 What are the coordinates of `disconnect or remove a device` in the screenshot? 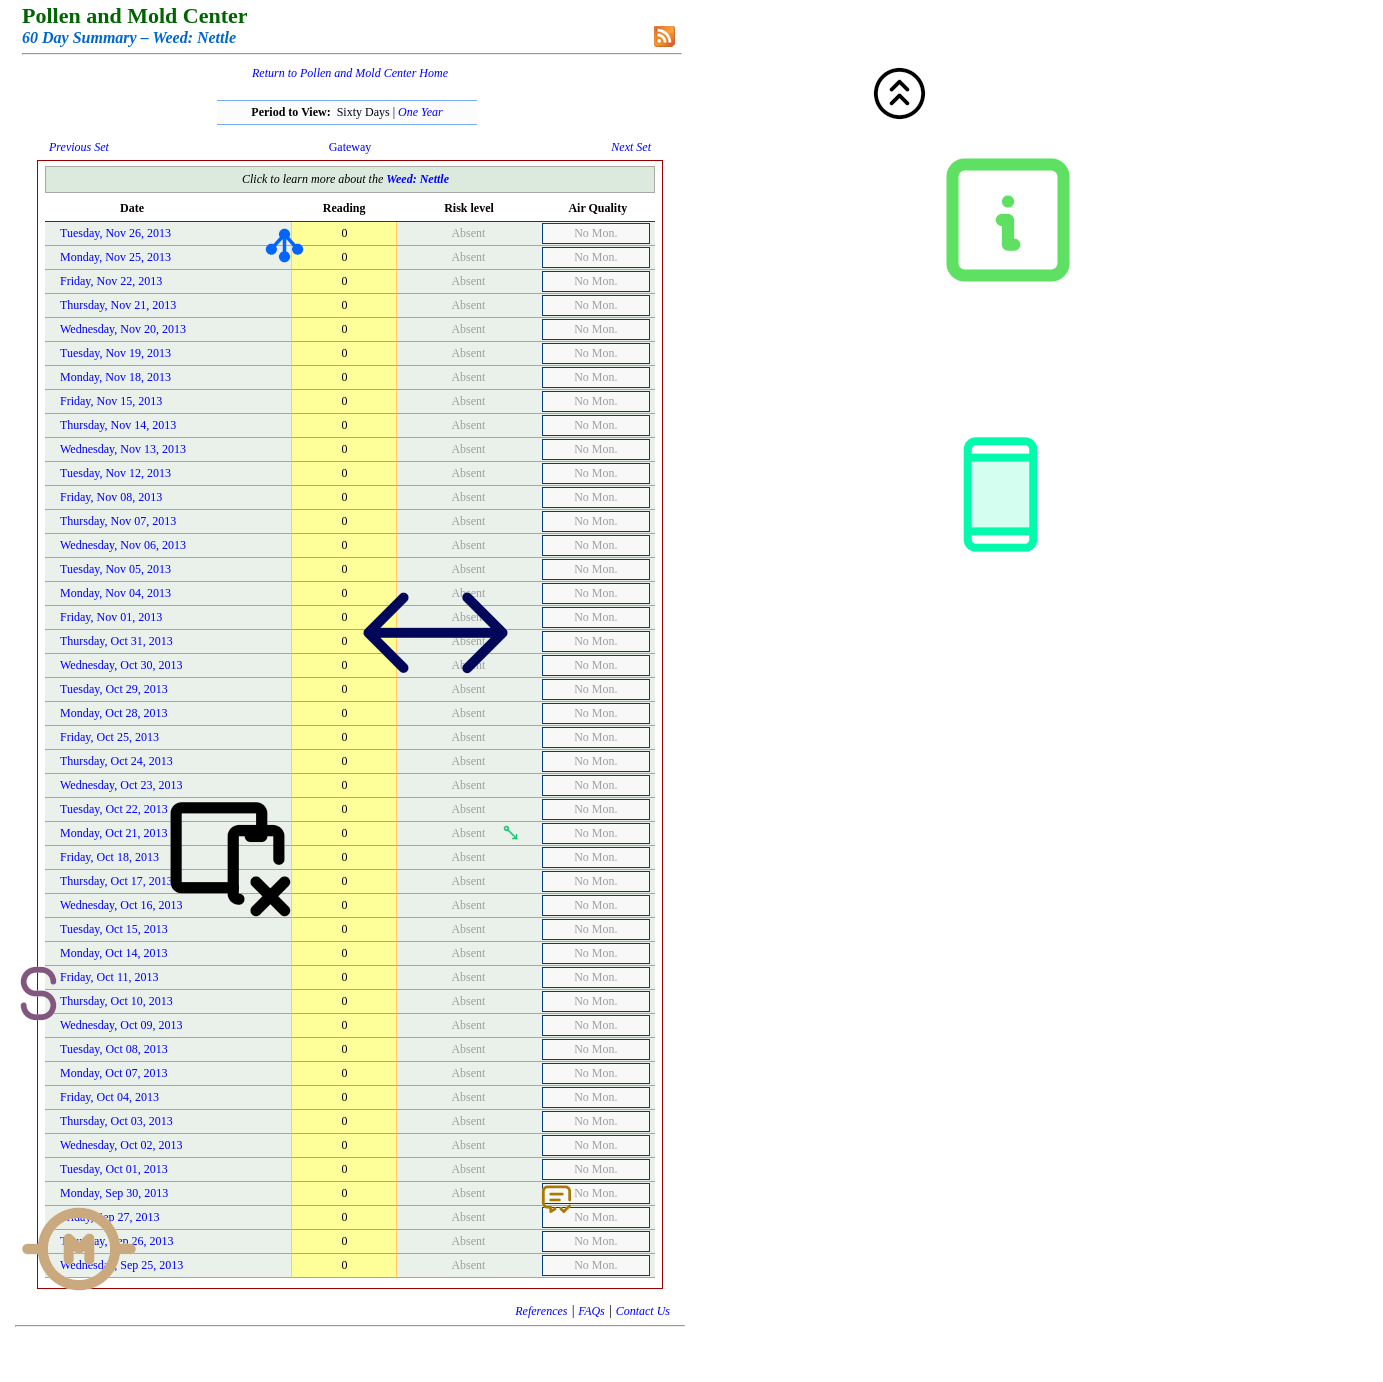 It's located at (227, 853).